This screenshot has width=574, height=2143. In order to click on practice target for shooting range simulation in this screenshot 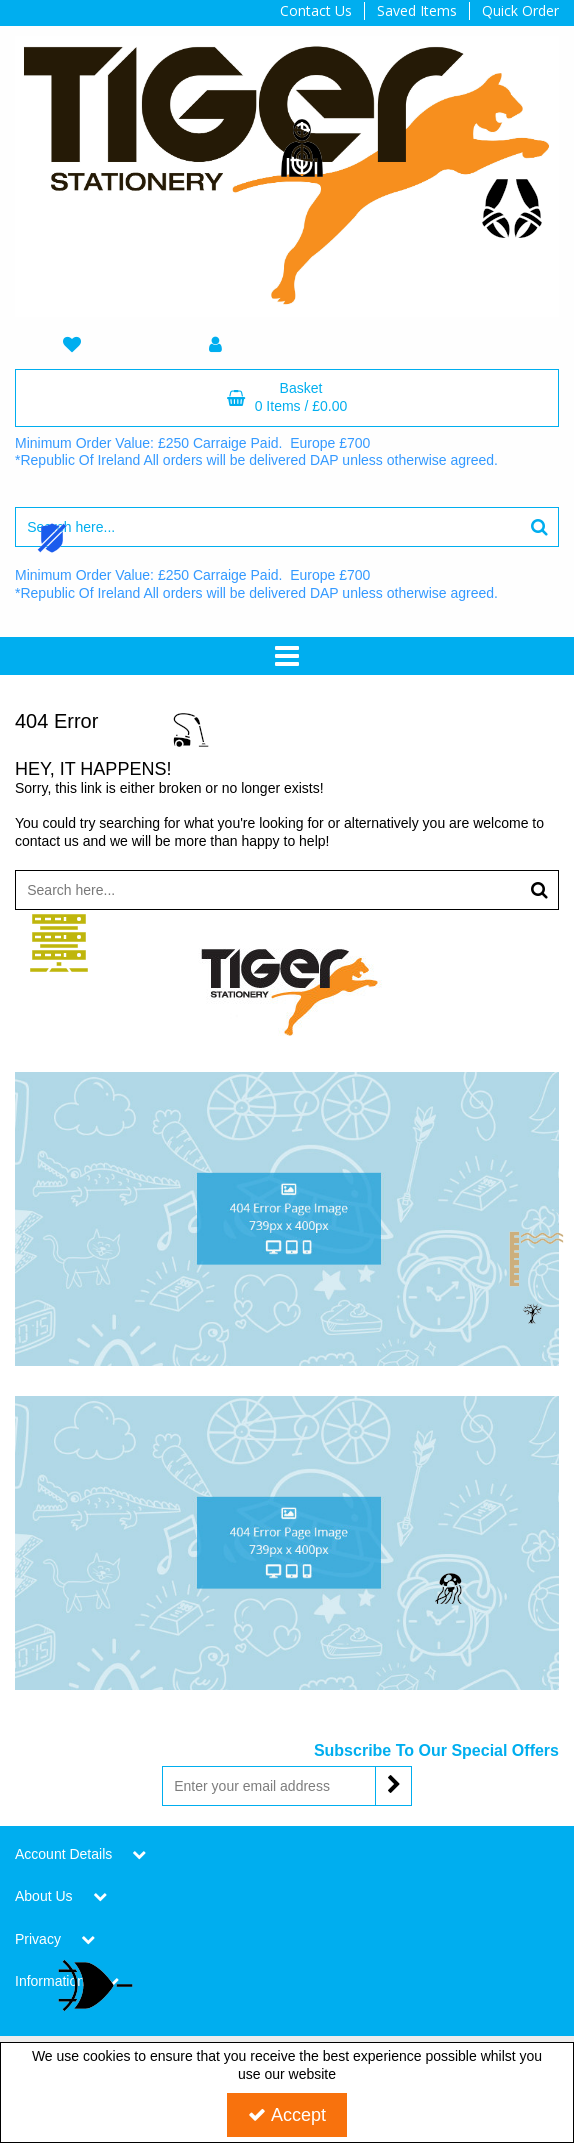, I will do `click(302, 148)`.